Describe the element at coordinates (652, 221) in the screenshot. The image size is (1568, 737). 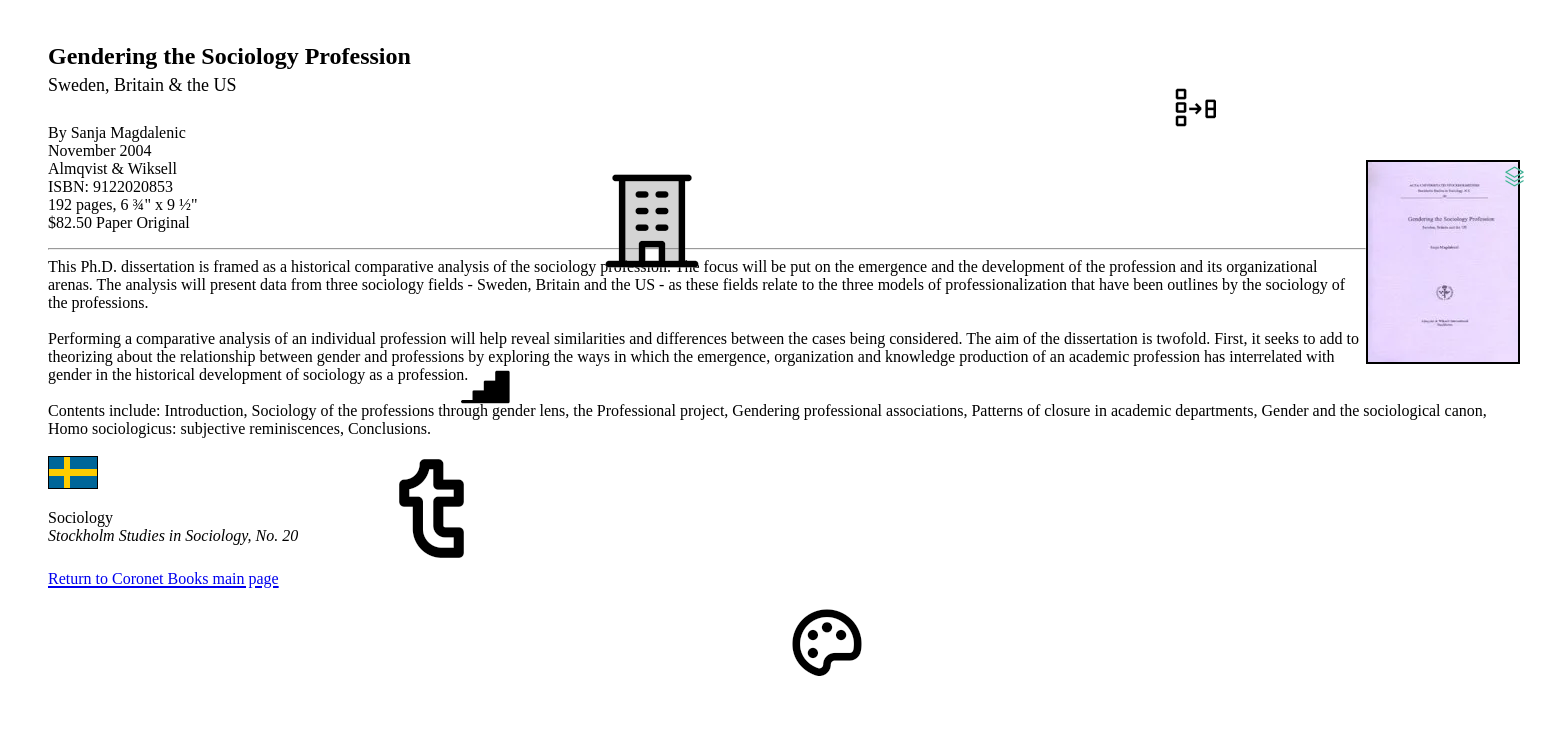
I see `view building or office location` at that location.